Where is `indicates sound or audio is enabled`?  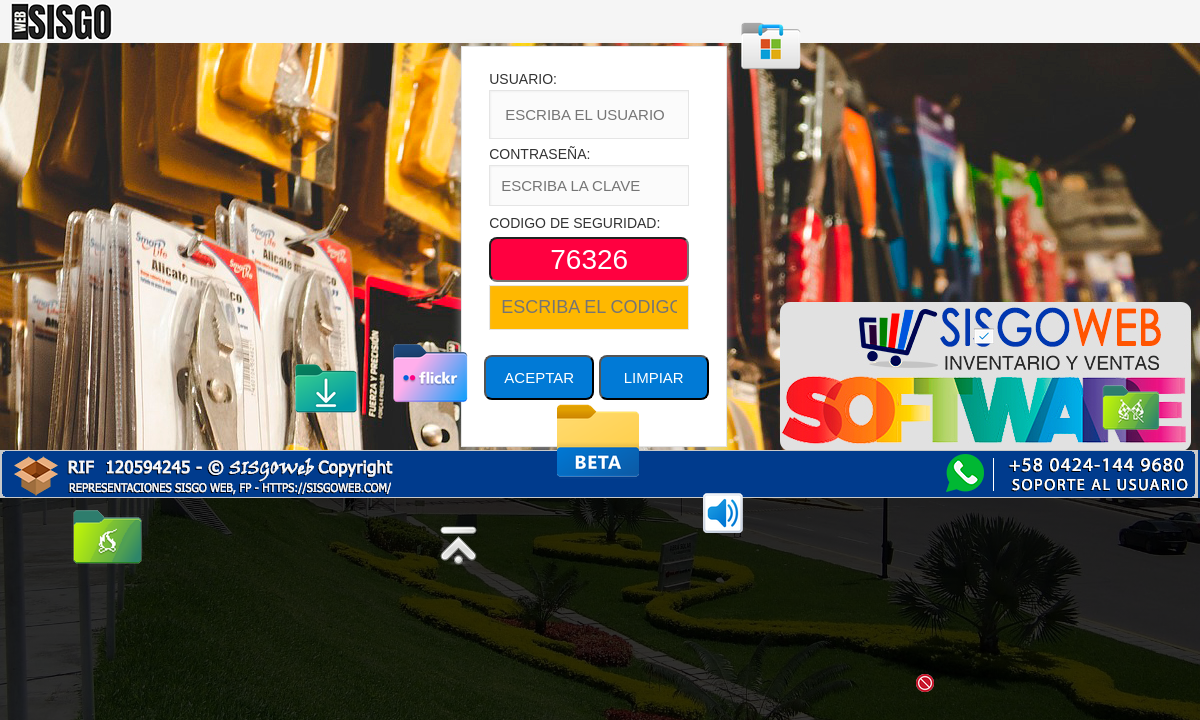 indicates sound or audio is enabled is located at coordinates (754, 482).